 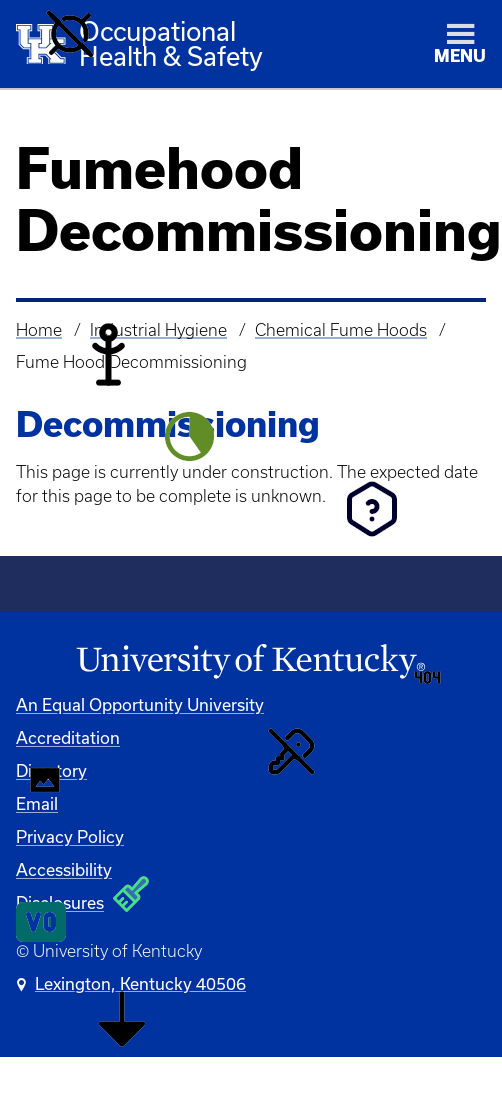 I want to click on access help or support options, so click(x=372, y=509).